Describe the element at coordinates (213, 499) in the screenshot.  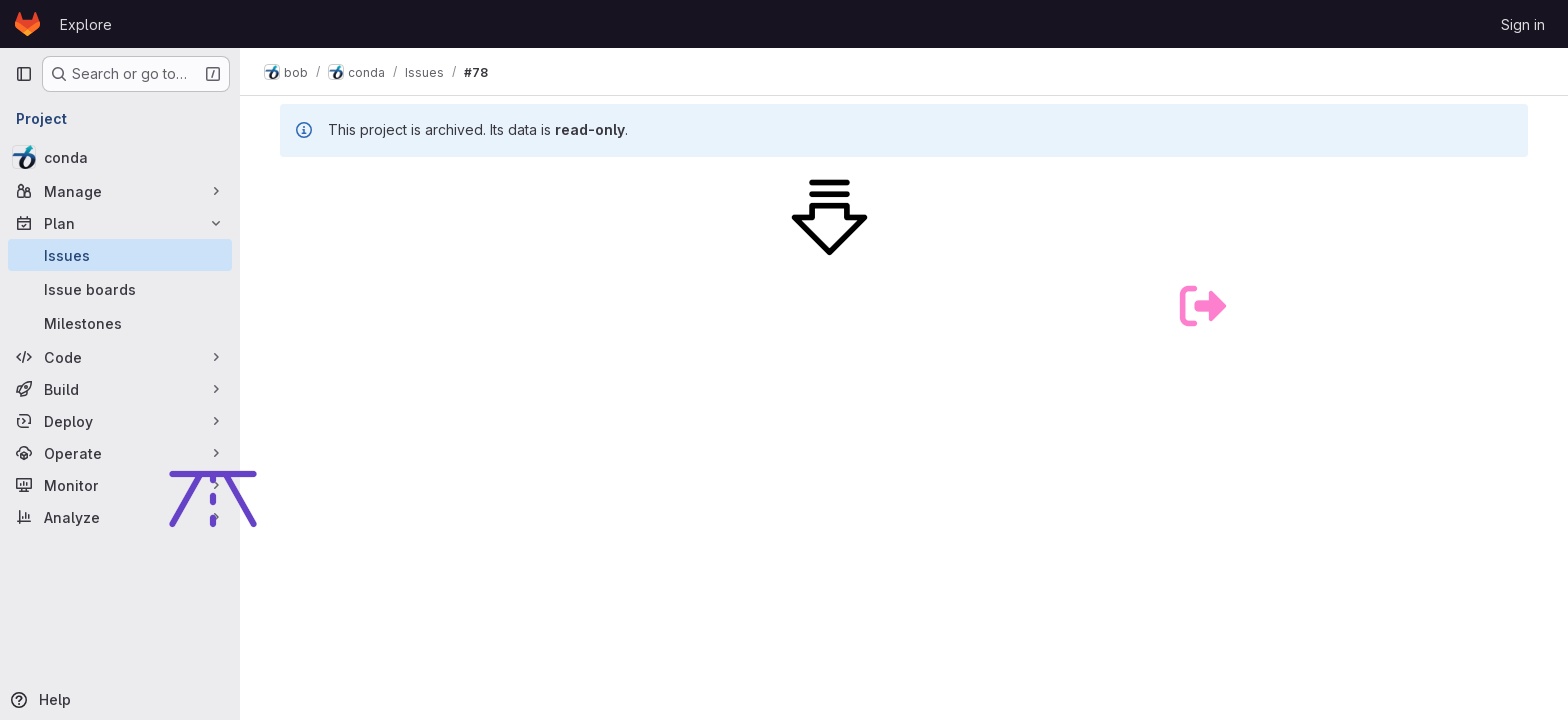
I see `view directions or navigation` at that location.